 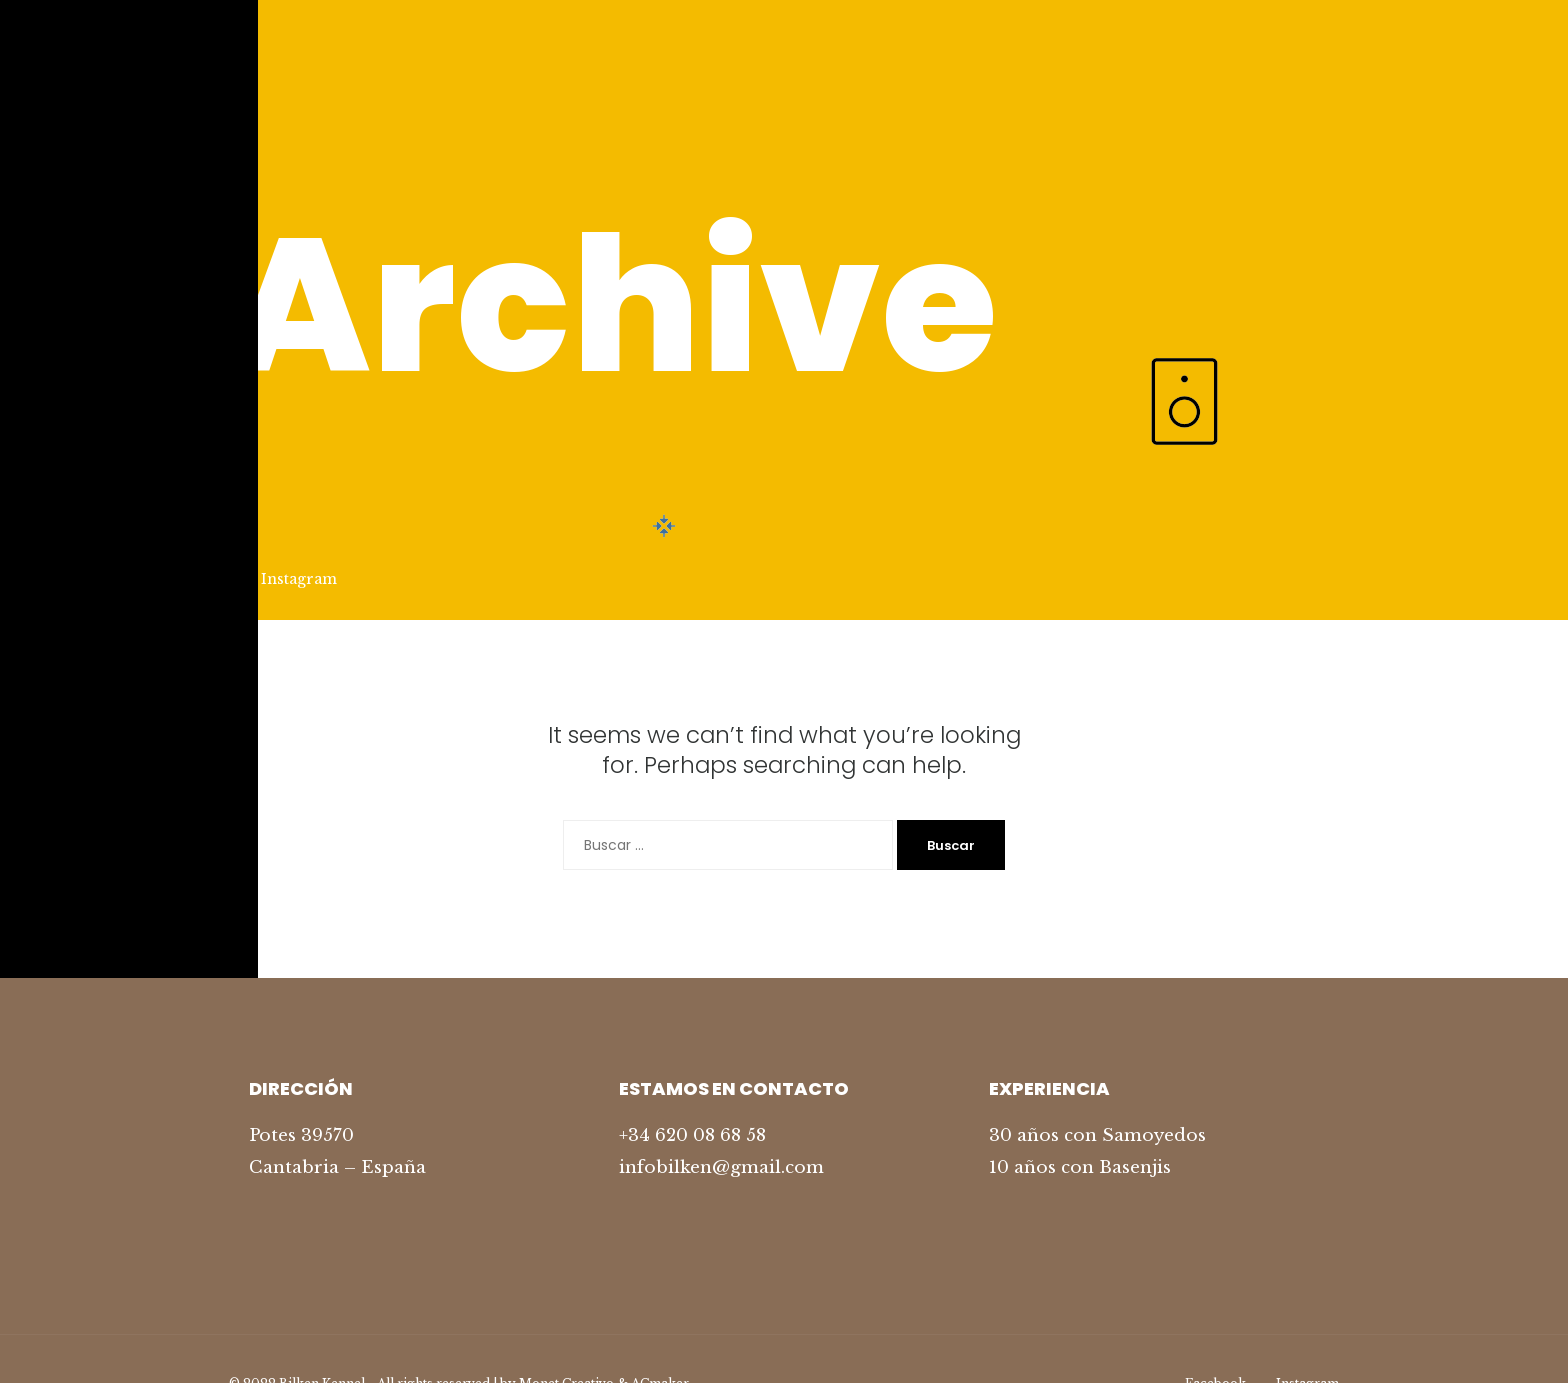 I want to click on collapse or minimize content from all sides, so click(x=664, y=526).